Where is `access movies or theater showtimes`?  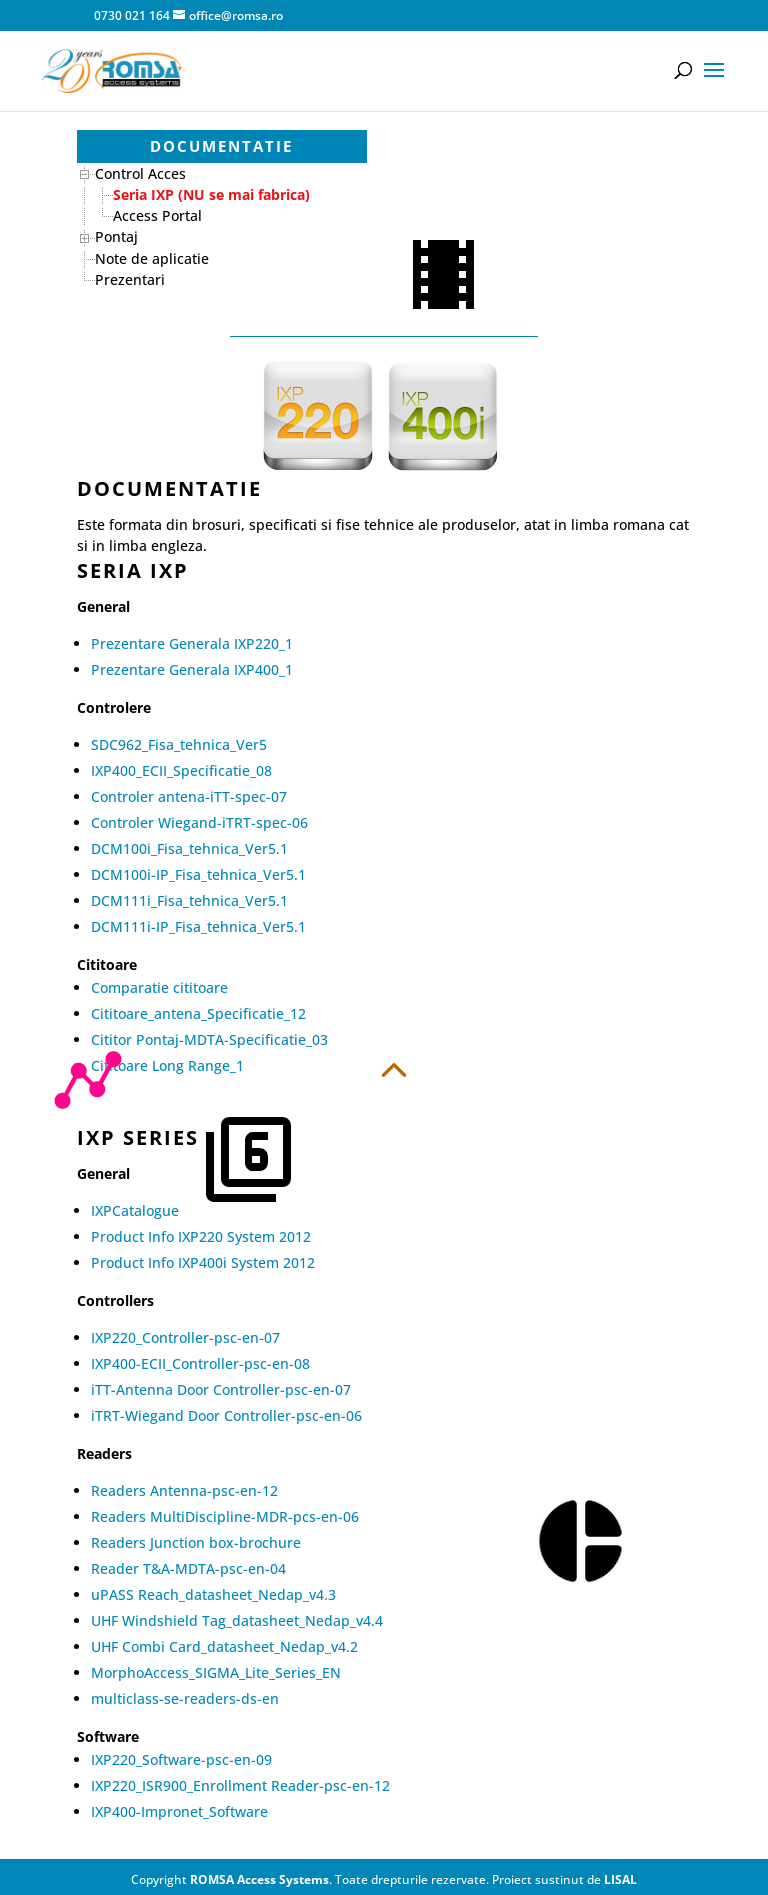
access movies or theater showtimes is located at coordinates (443, 274).